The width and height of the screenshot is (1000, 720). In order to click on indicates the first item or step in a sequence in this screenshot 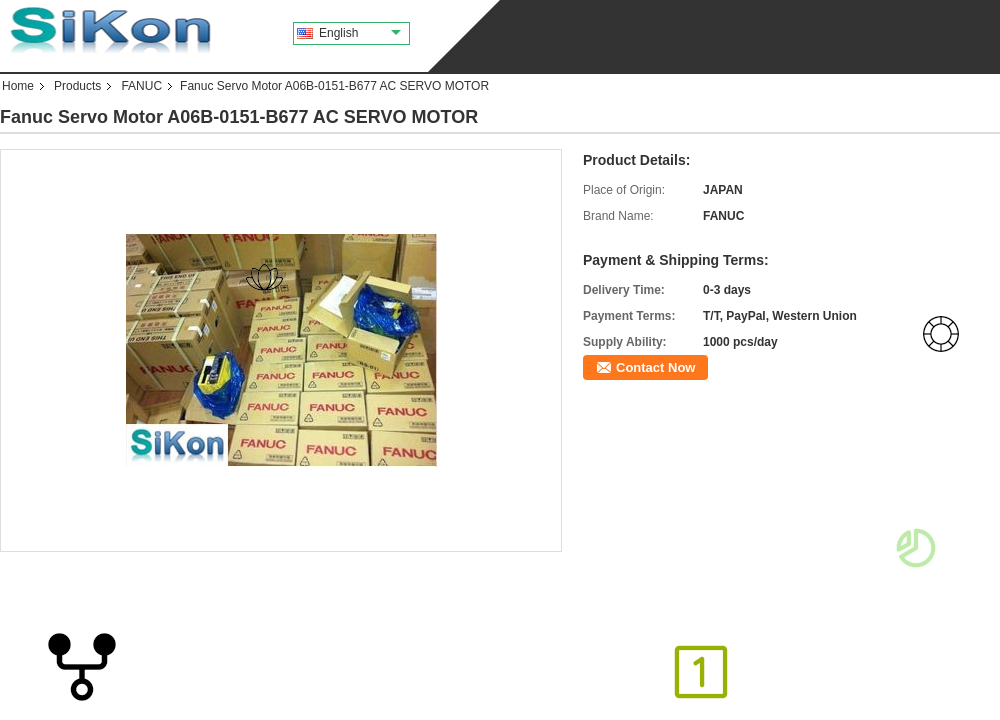, I will do `click(701, 672)`.